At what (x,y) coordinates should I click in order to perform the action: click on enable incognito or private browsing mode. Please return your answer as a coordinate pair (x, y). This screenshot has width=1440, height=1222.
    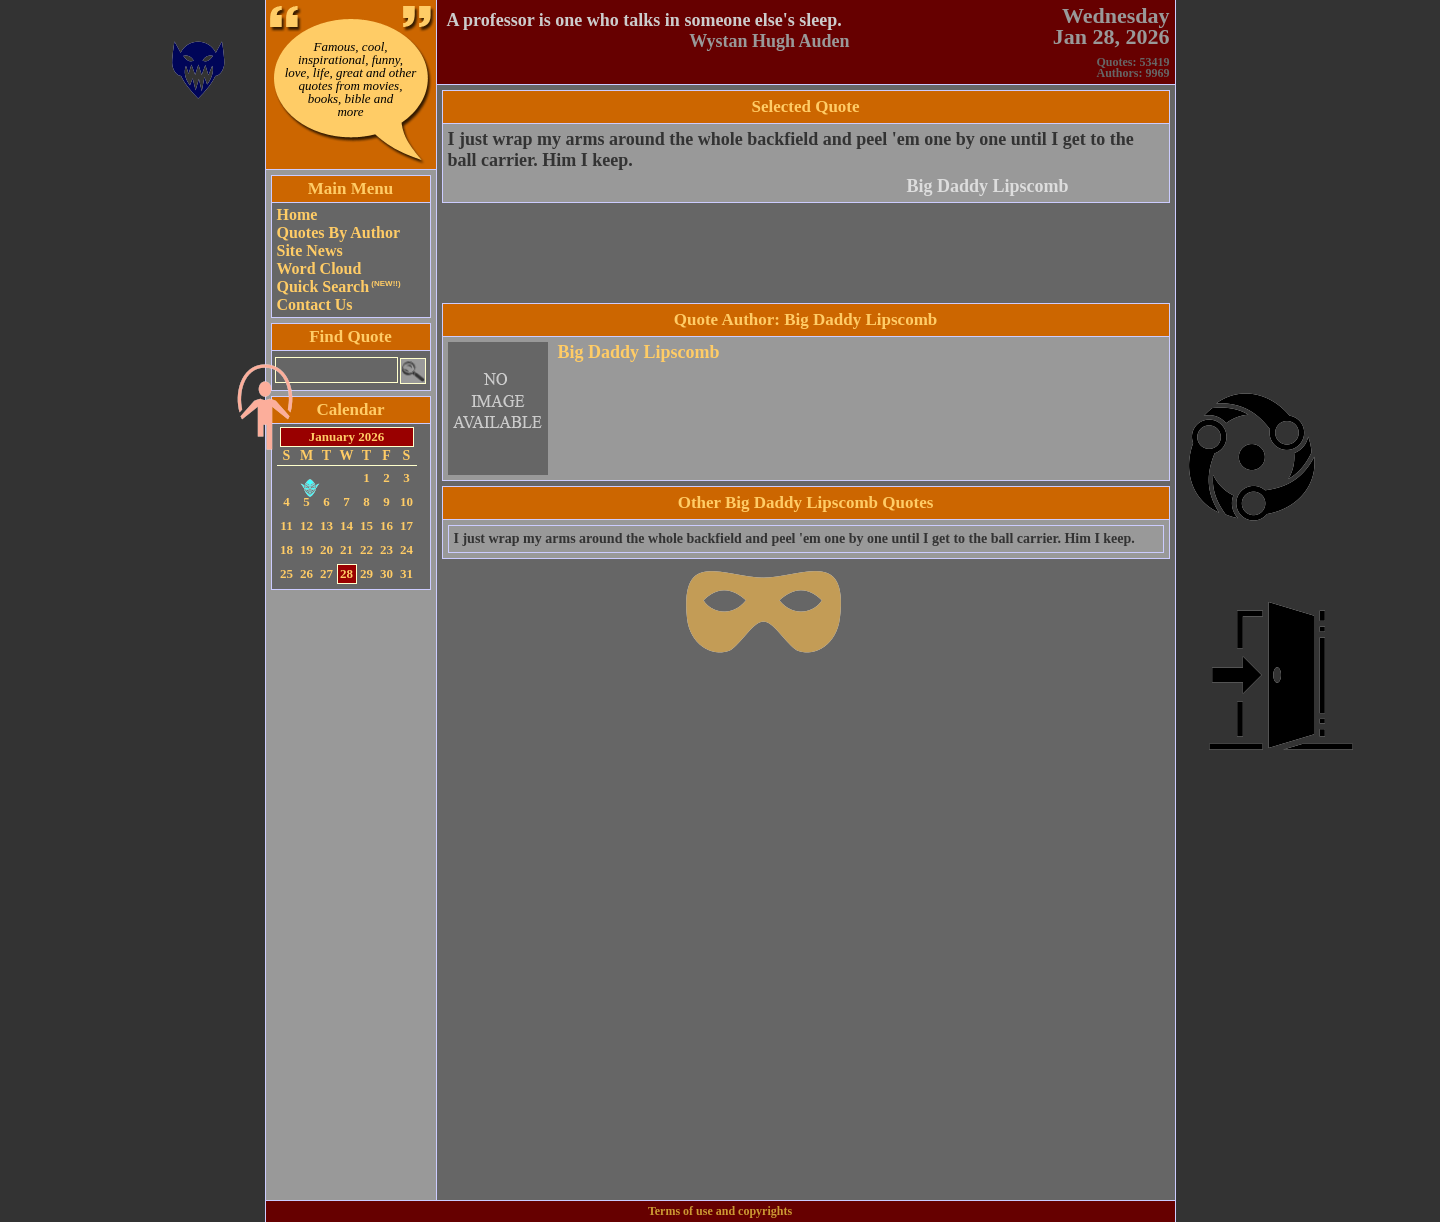
    Looking at the image, I should click on (763, 614).